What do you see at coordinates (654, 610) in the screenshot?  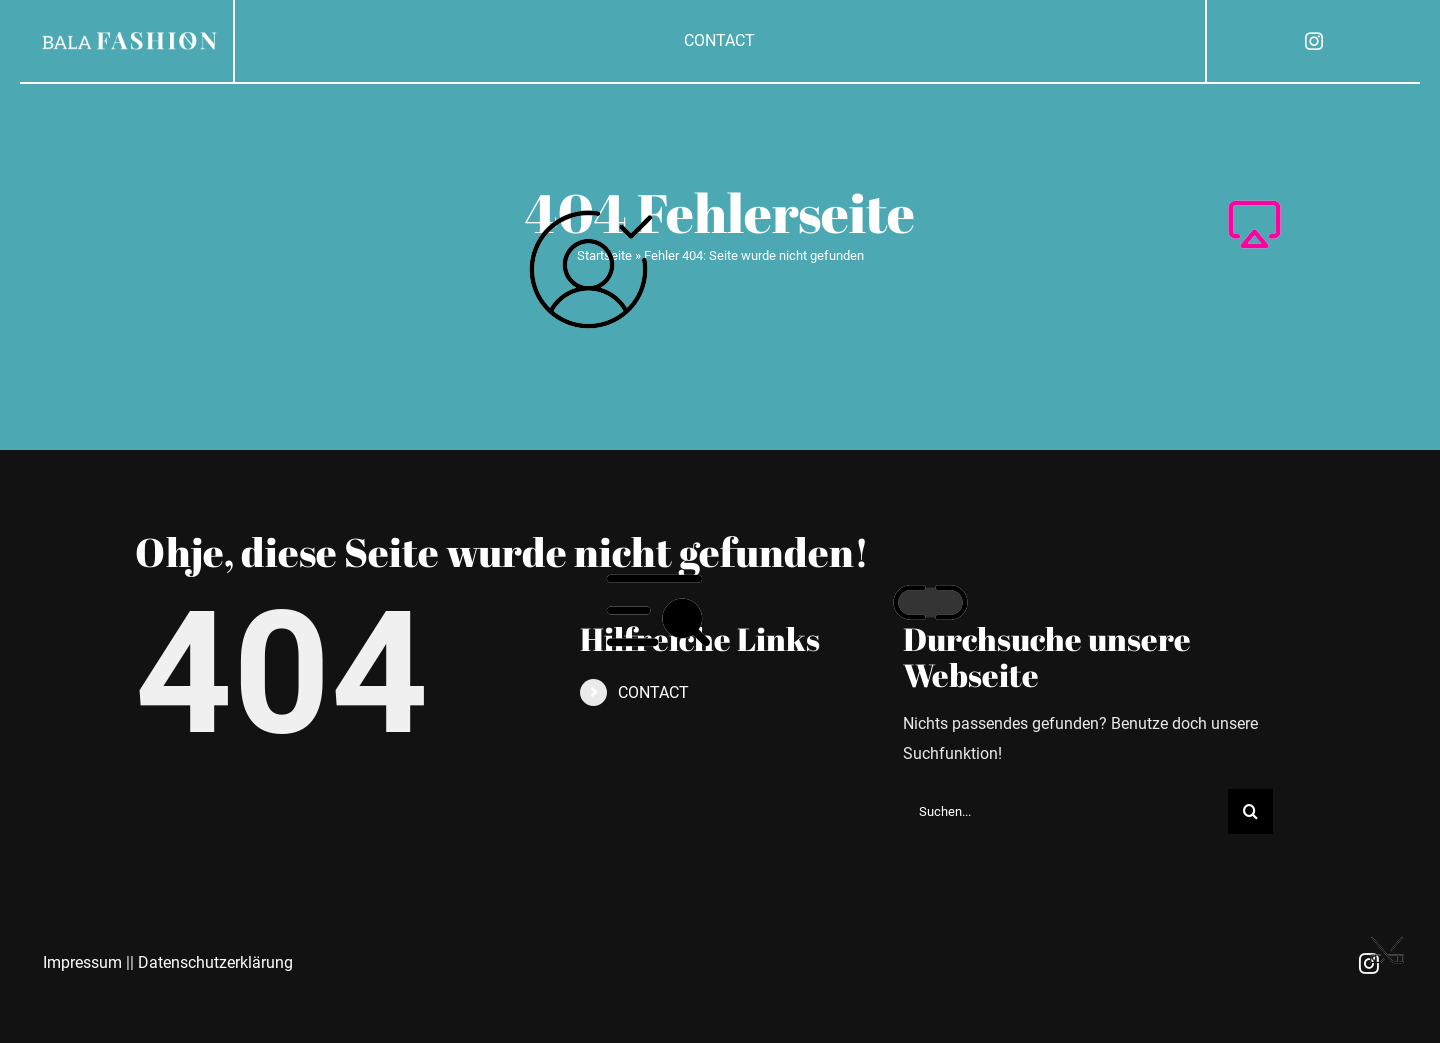 I see `search within a list or document` at bounding box center [654, 610].